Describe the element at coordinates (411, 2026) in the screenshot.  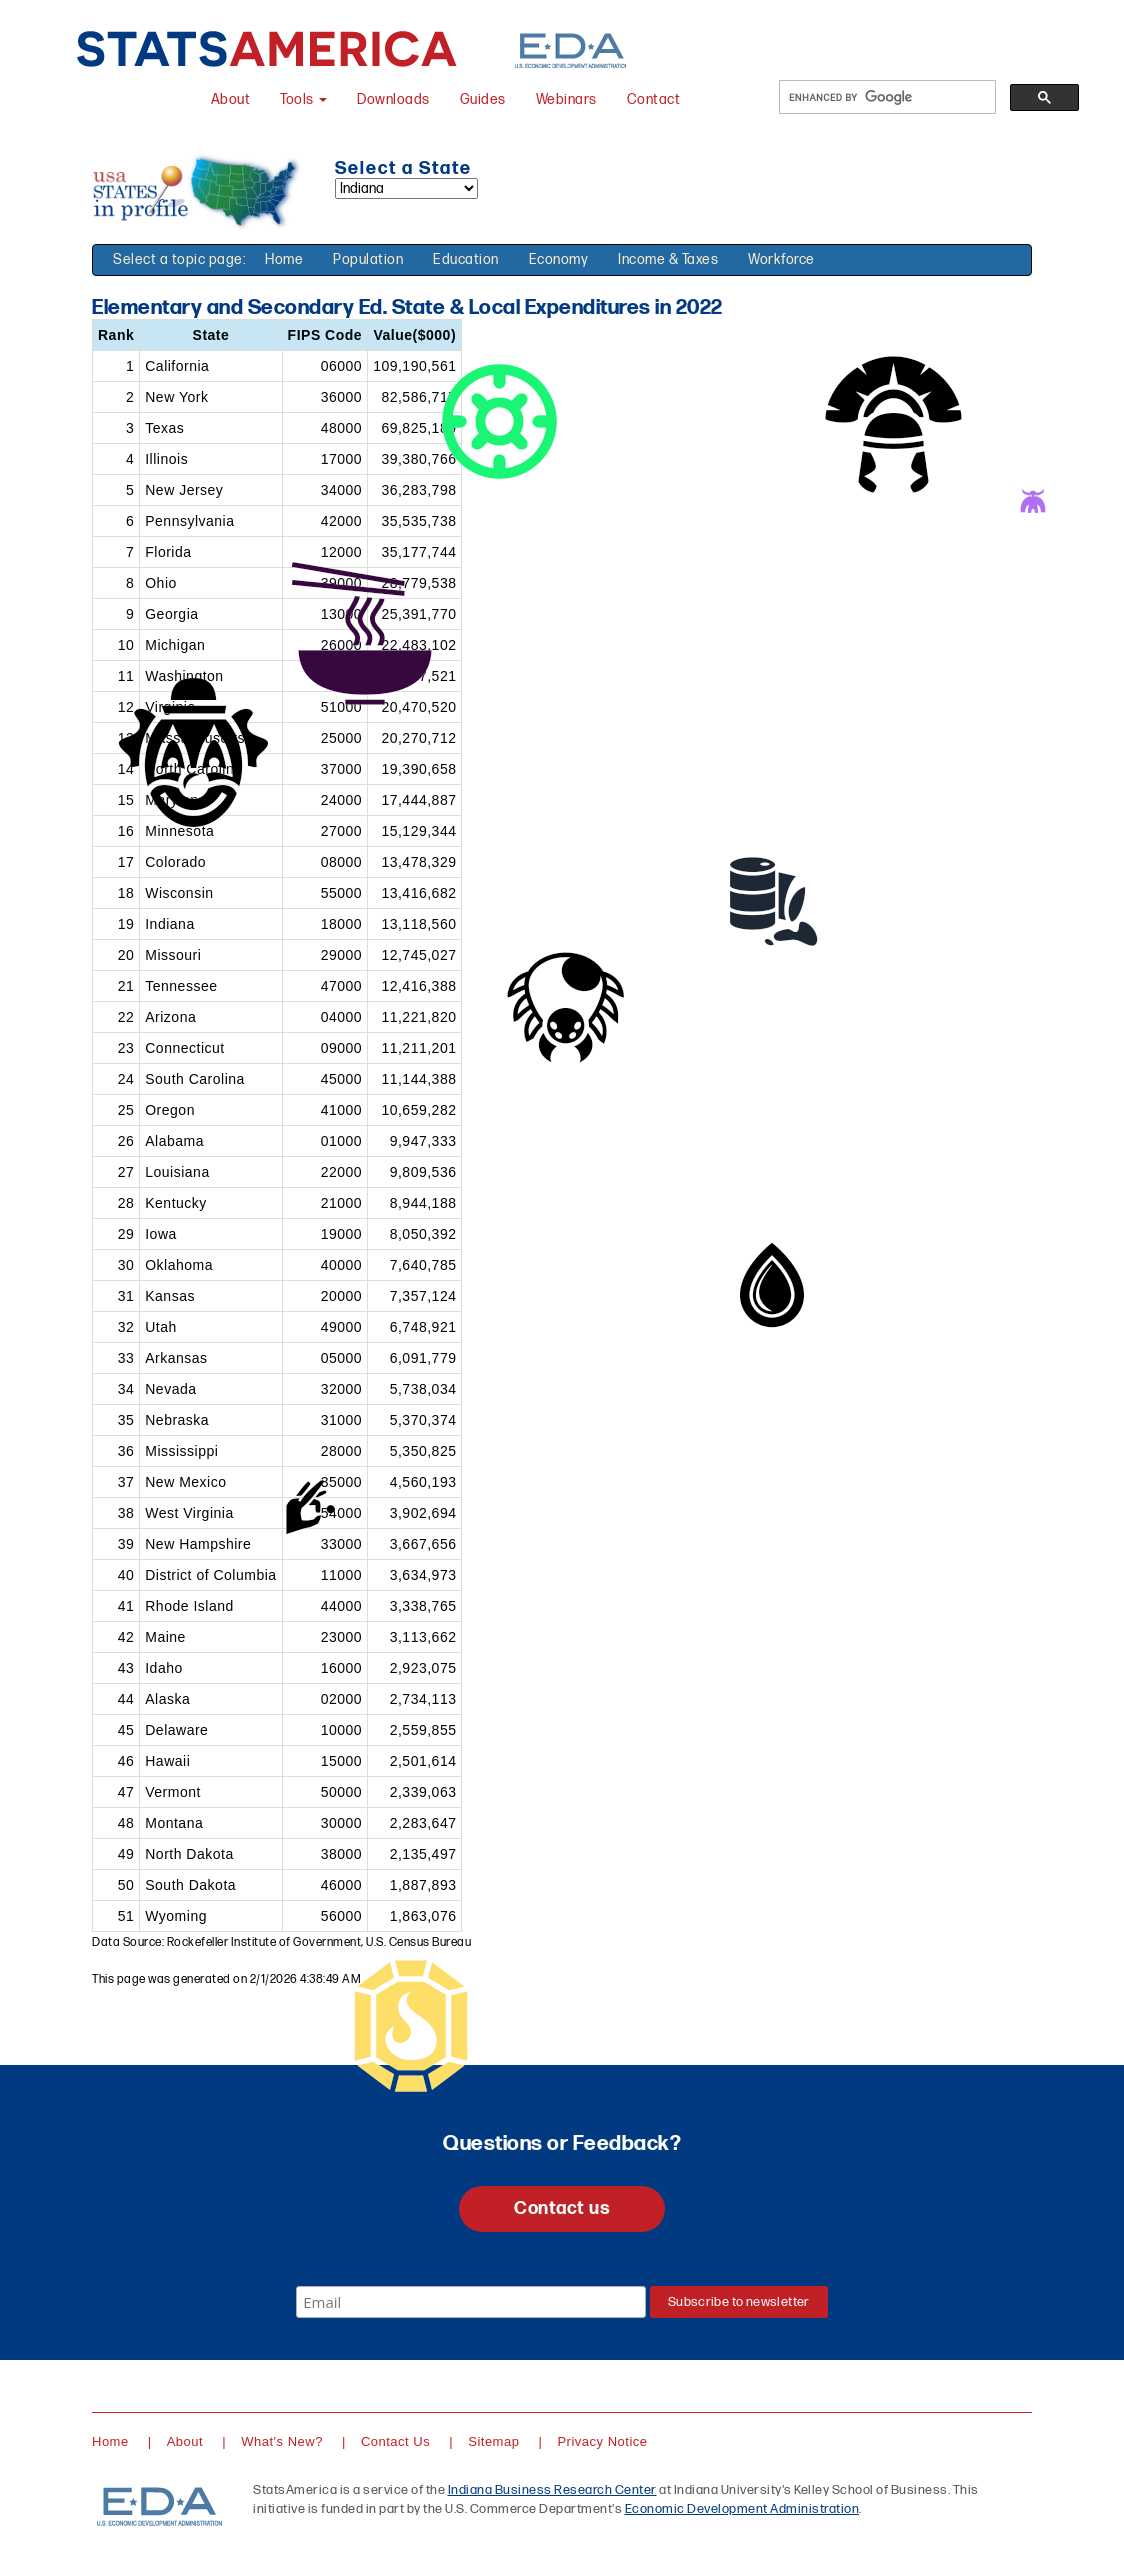
I see `equip or activate a fire-element gem` at that location.